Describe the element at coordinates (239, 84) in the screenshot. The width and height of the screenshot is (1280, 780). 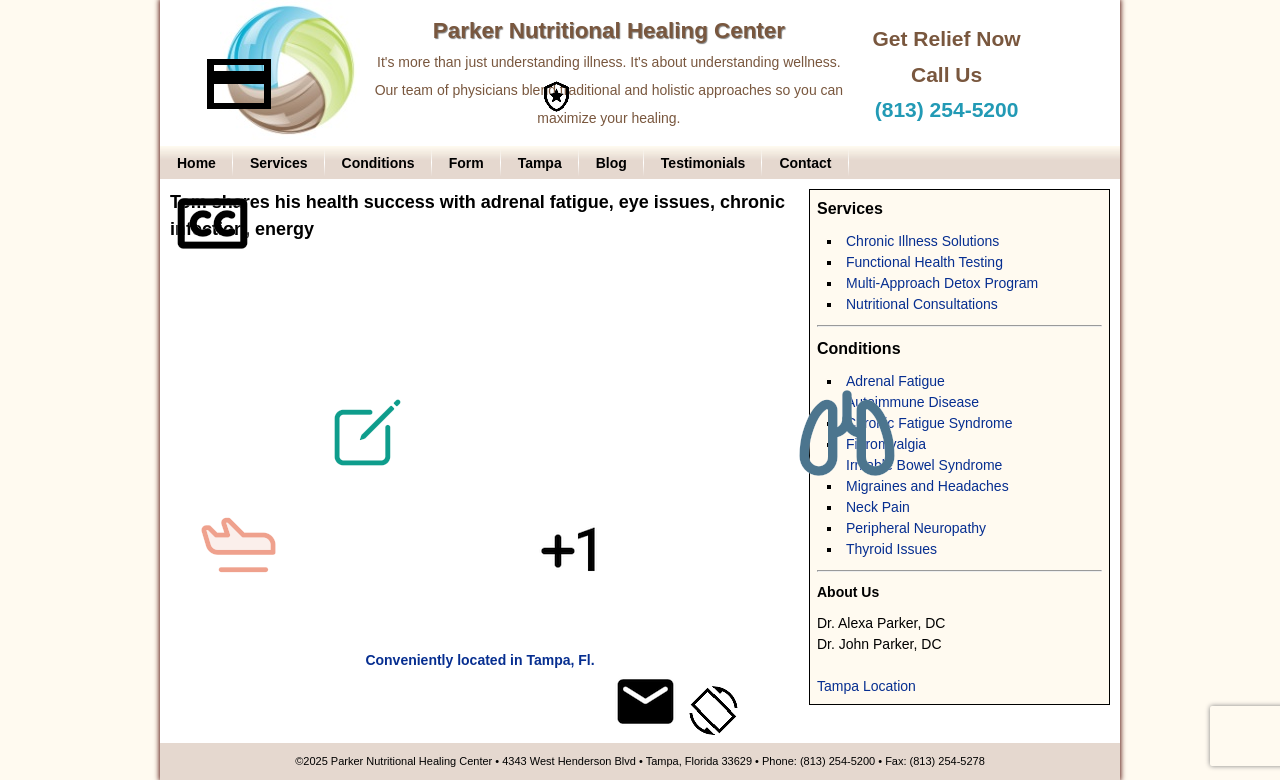
I see `access payment methods` at that location.